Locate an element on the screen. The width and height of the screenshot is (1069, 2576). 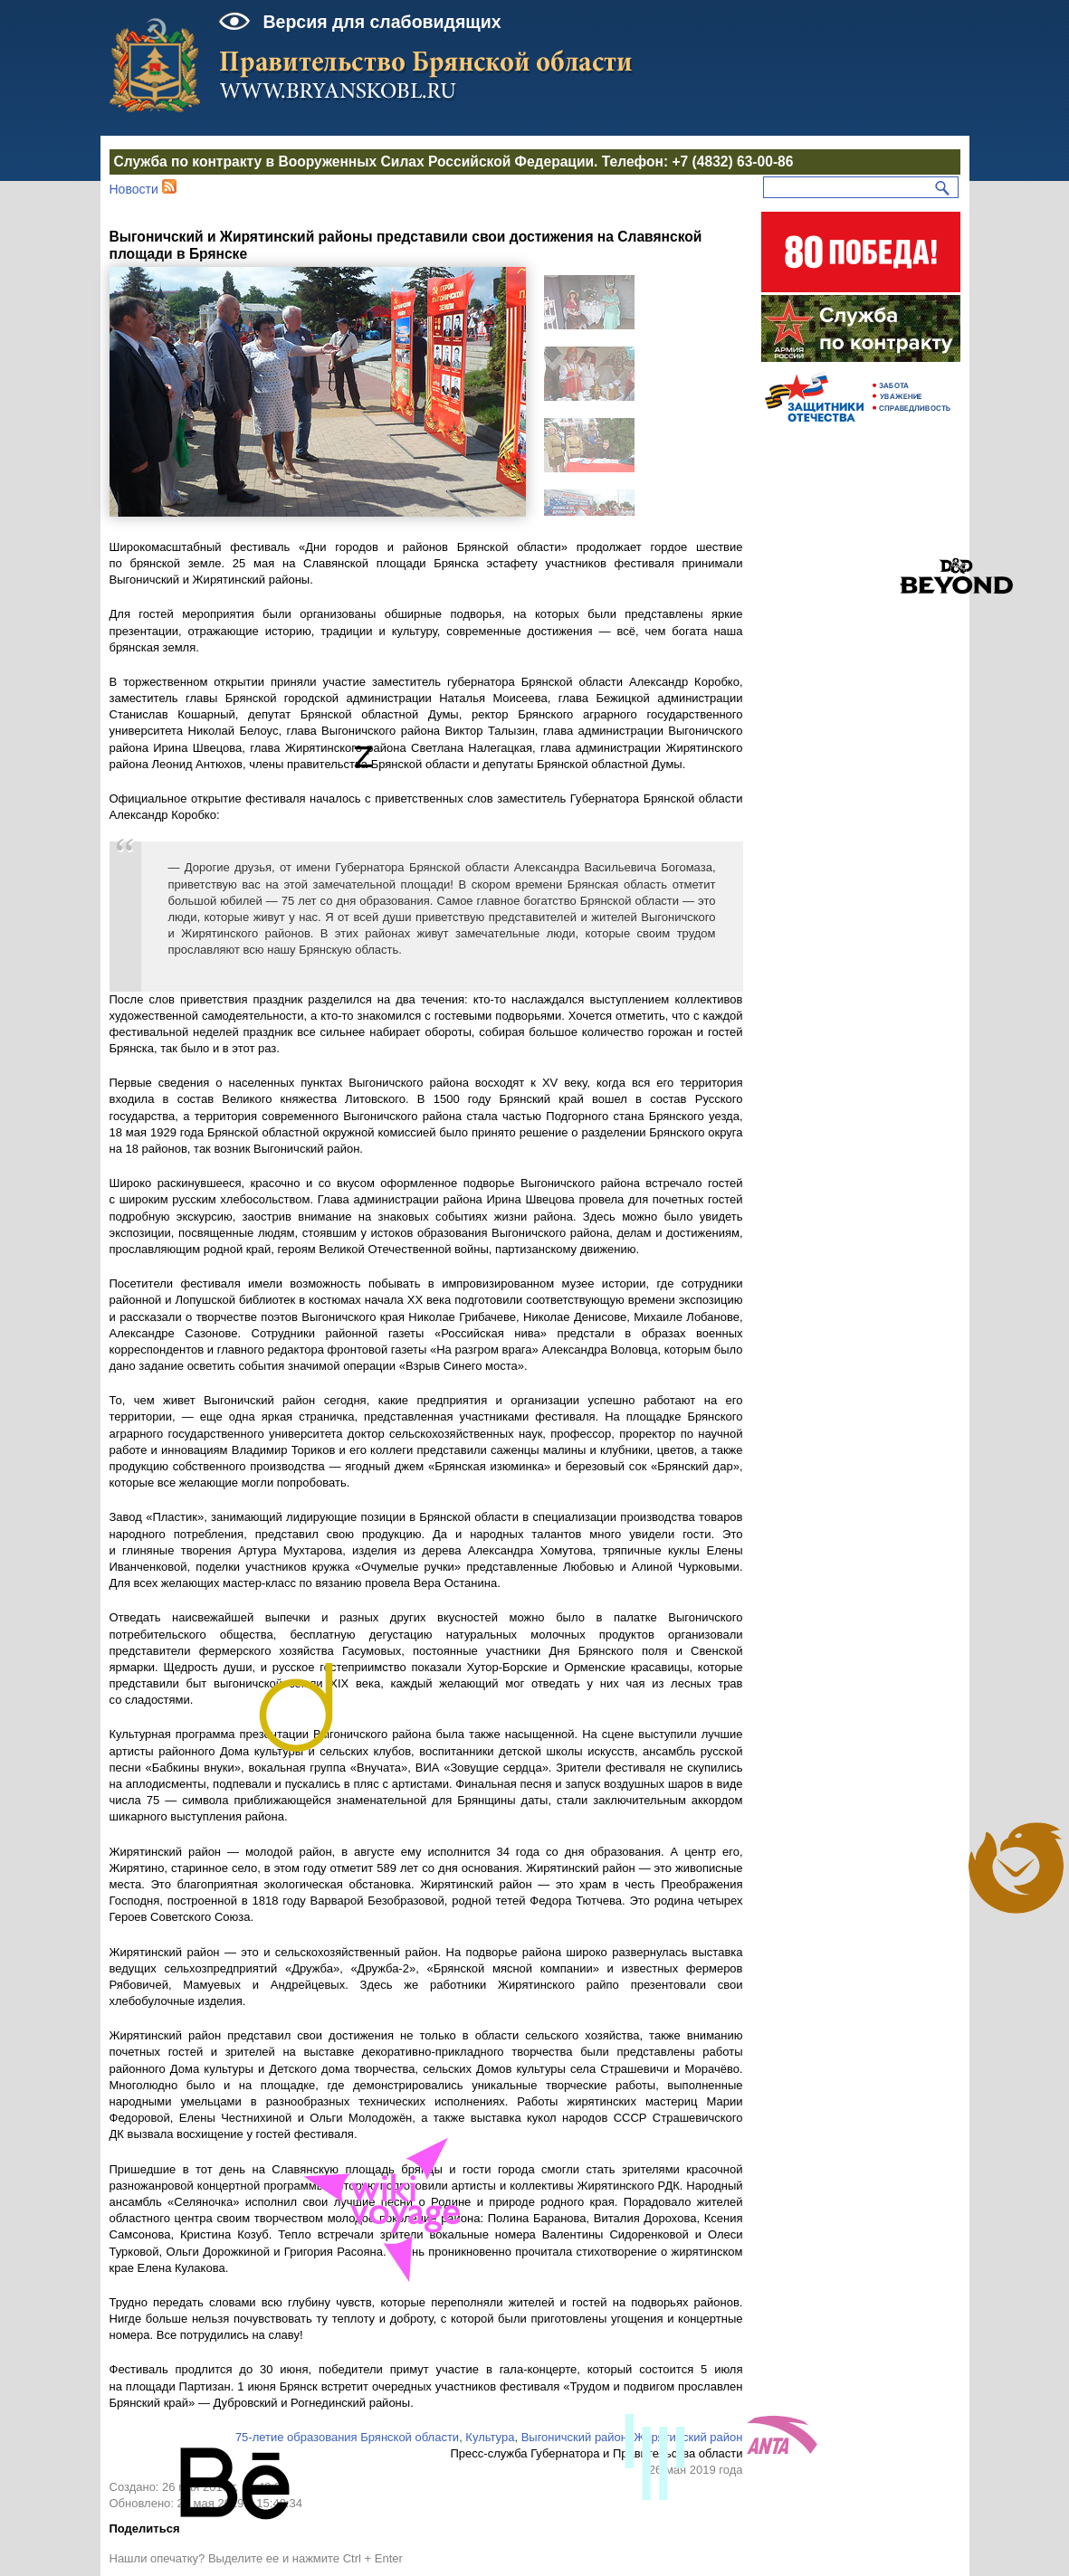
dedge app or service logo is located at coordinates (296, 1707).